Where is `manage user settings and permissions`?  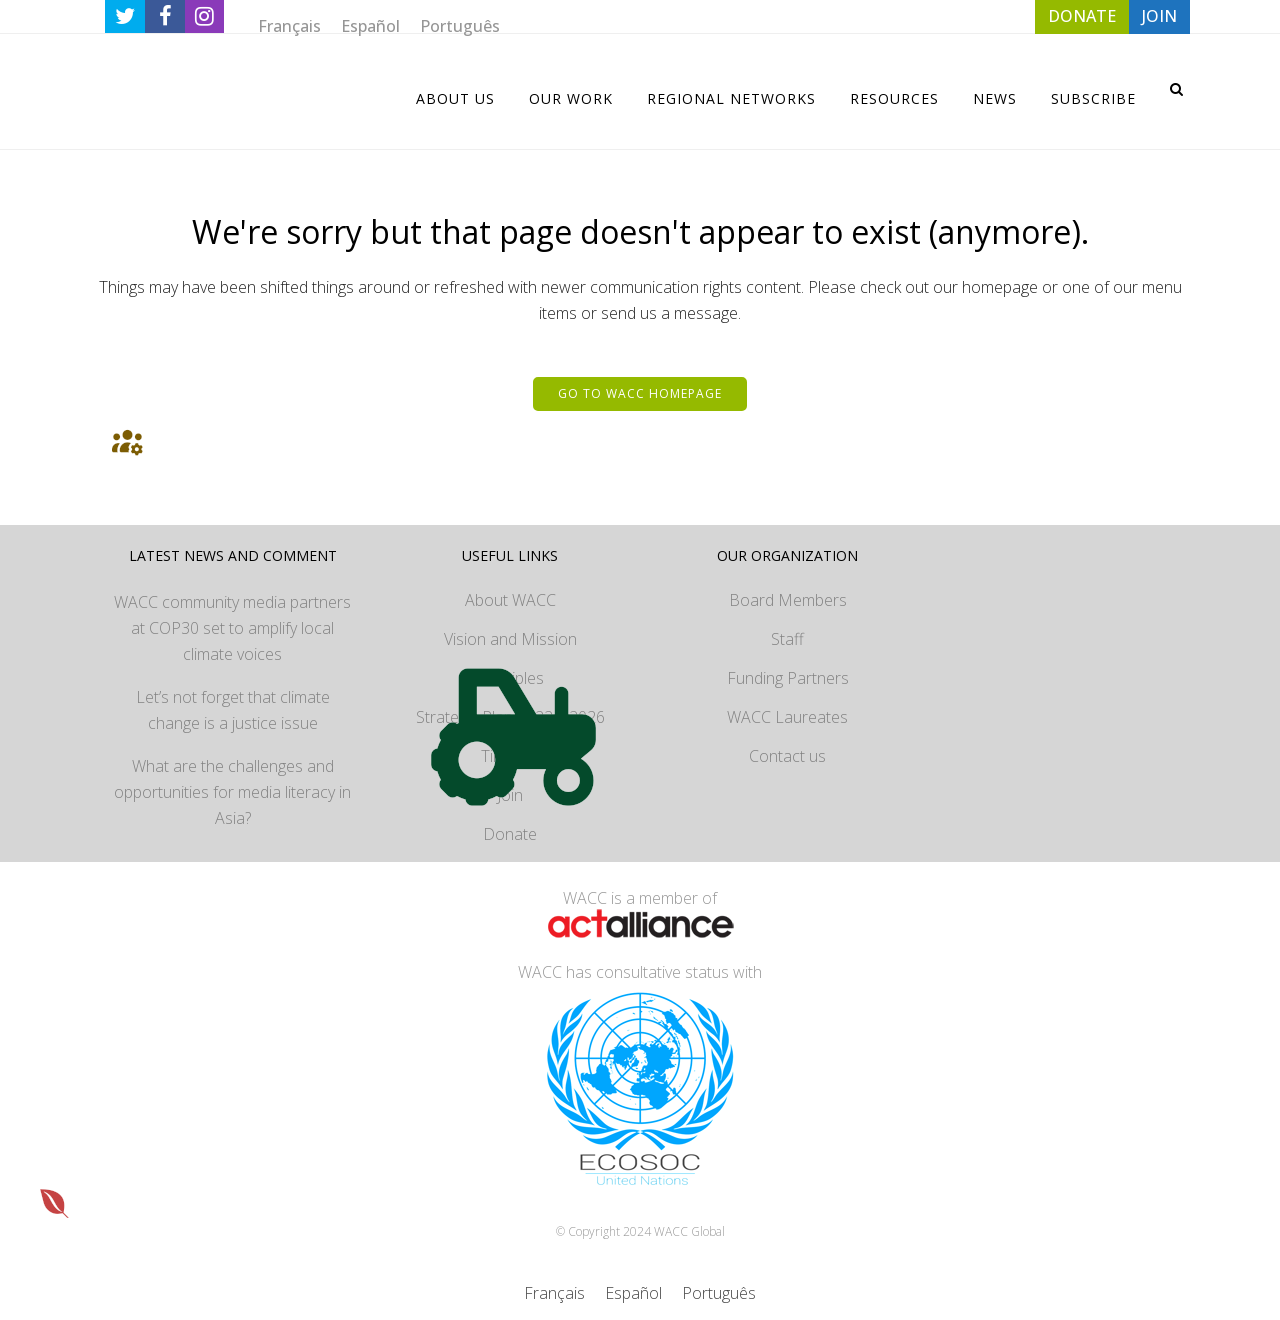 manage user settings and permissions is located at coordinates (127, 441).